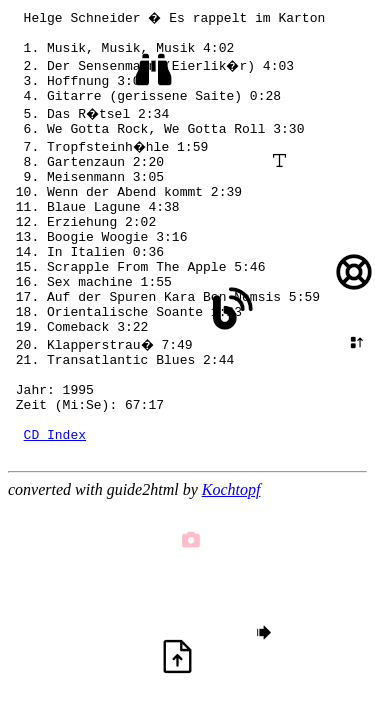 The height and width of the screenshot is (720, 375). I want to click on access blog or publishing platform, so click(231, 308).